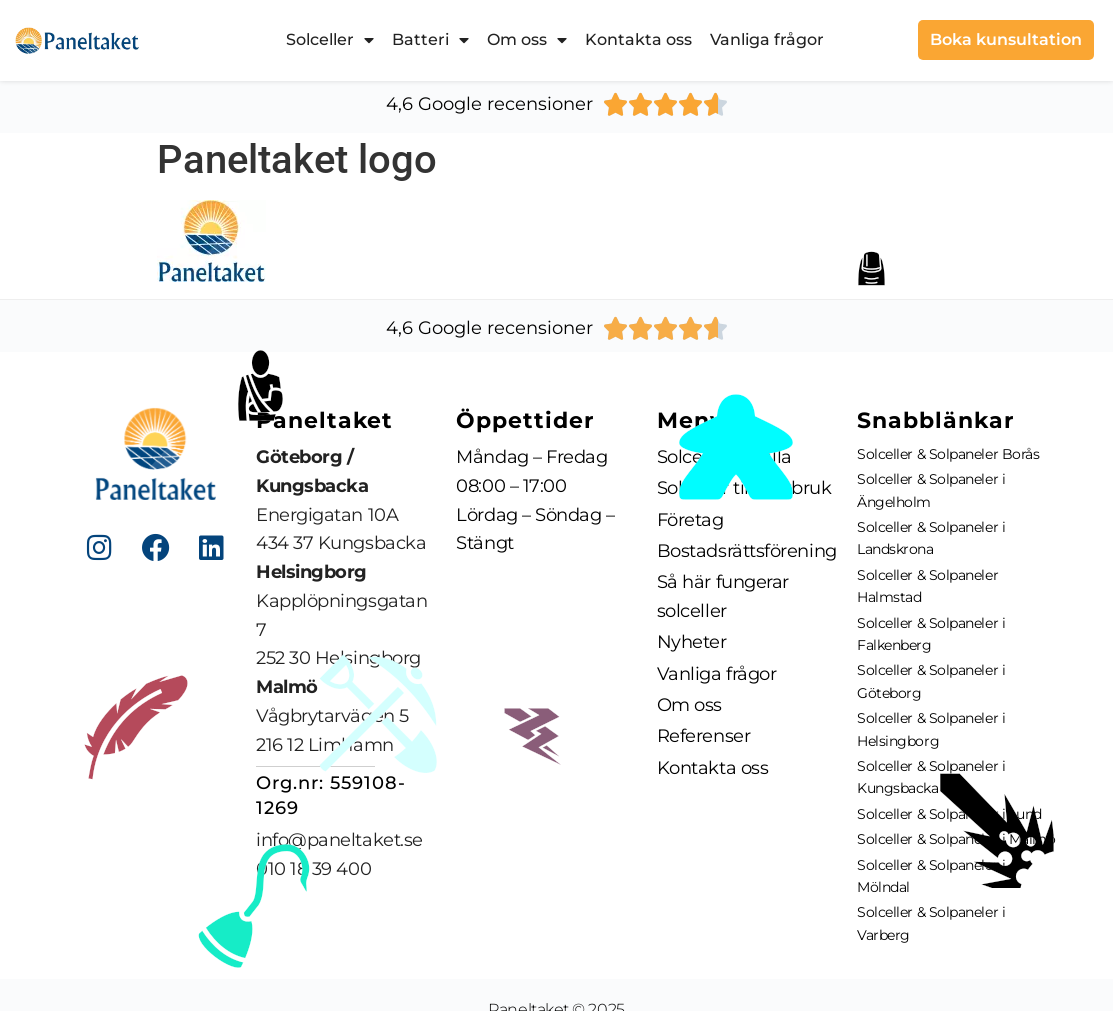 Image resolution: width=1113 pixels, height=1011 pixels. What do you see at coordinates (134, 727) in the screenshot?
I see `compose a new message or post` at bounding box center [134, 727].